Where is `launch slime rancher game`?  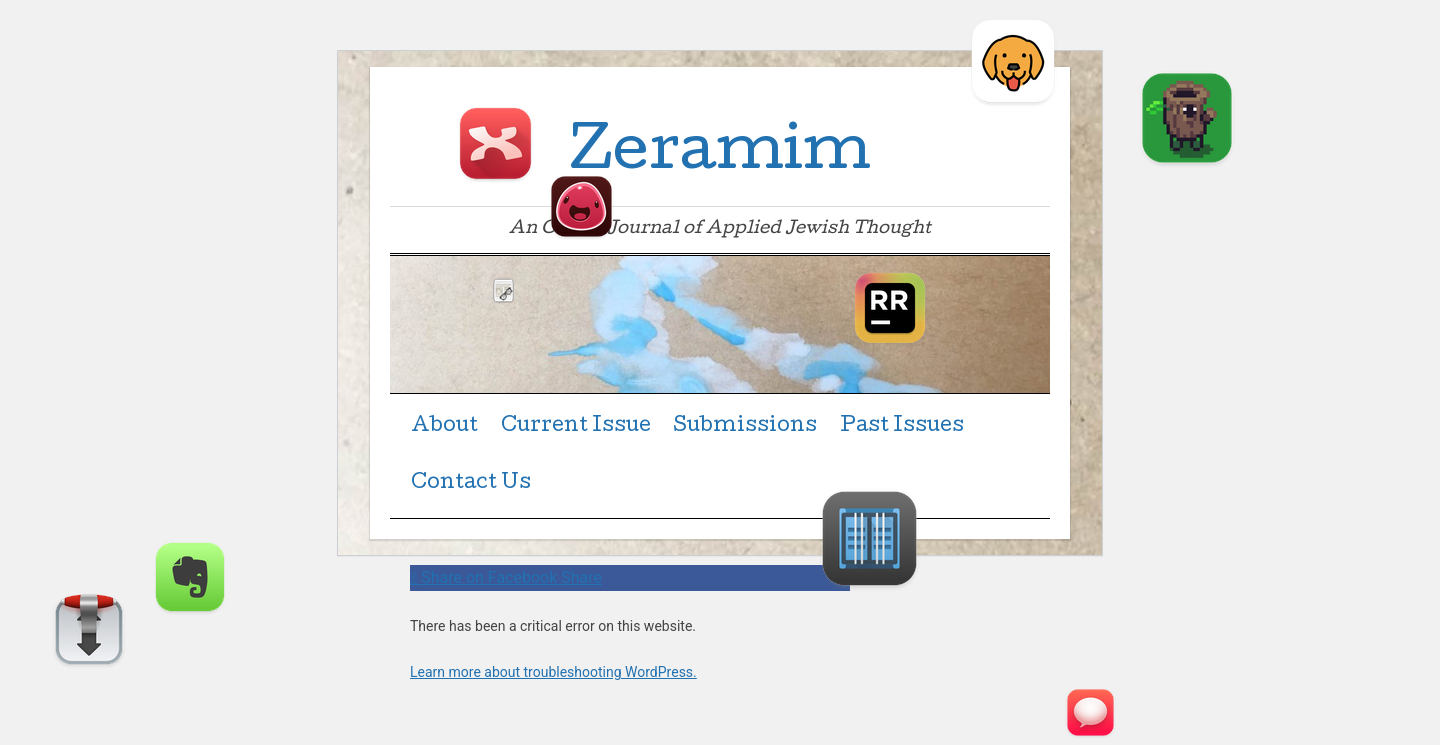 launch slime rancher game is located at coordinates (581, 206).